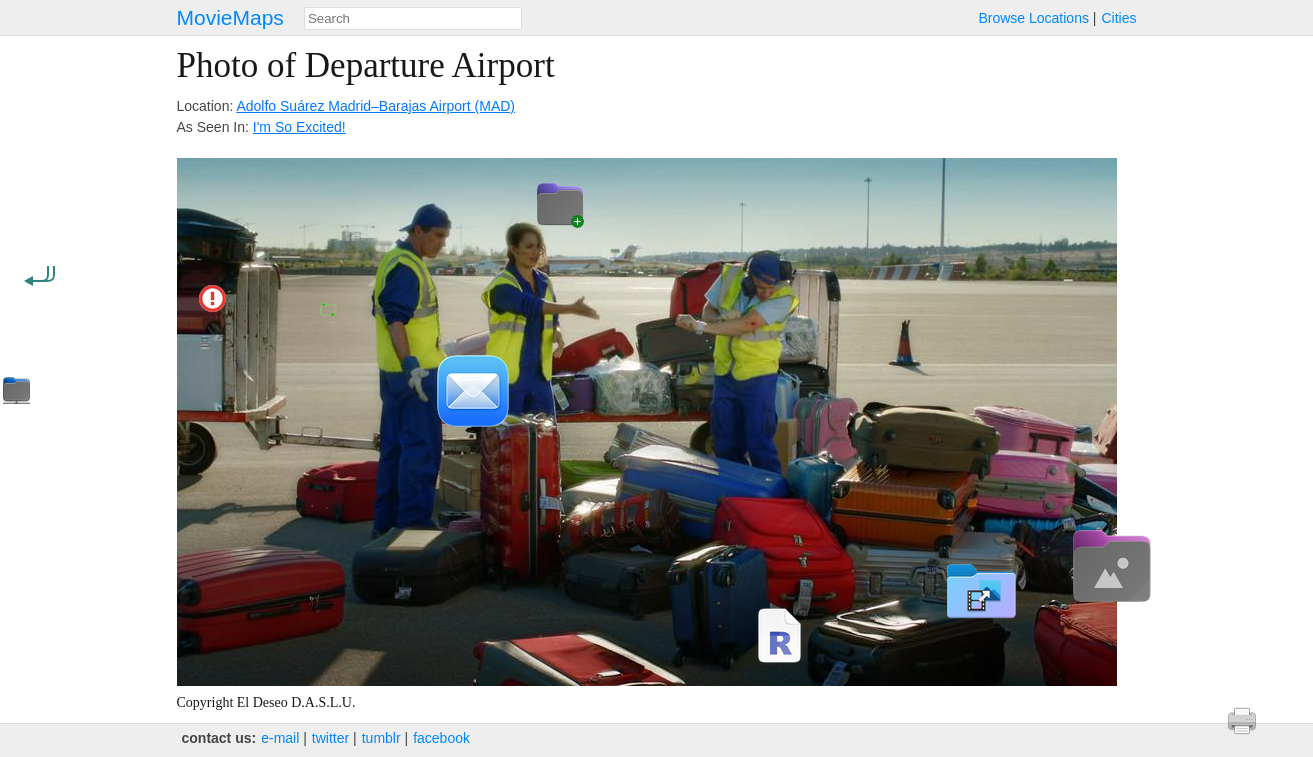 This screenshot has width=1313, height=757. I want to click on access a remote or network folder, so click(16, 390).